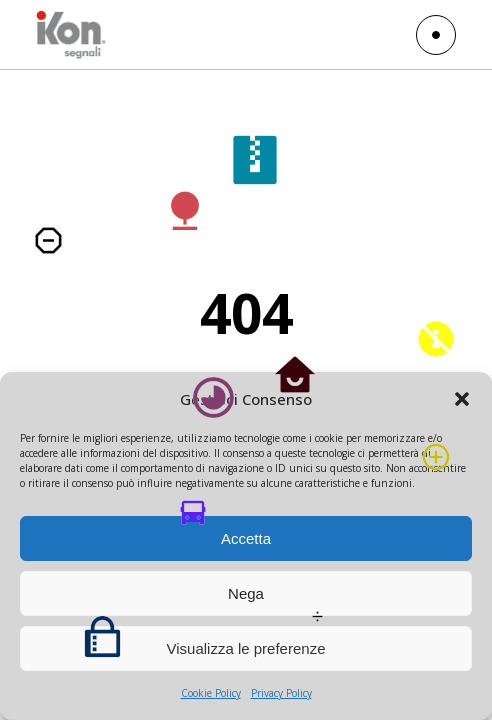 The height and width of the screenshot is (720, 492). Describe the element at coordinates (436, 339) in the screenshot. I see `information or help is unavailable` at that location.